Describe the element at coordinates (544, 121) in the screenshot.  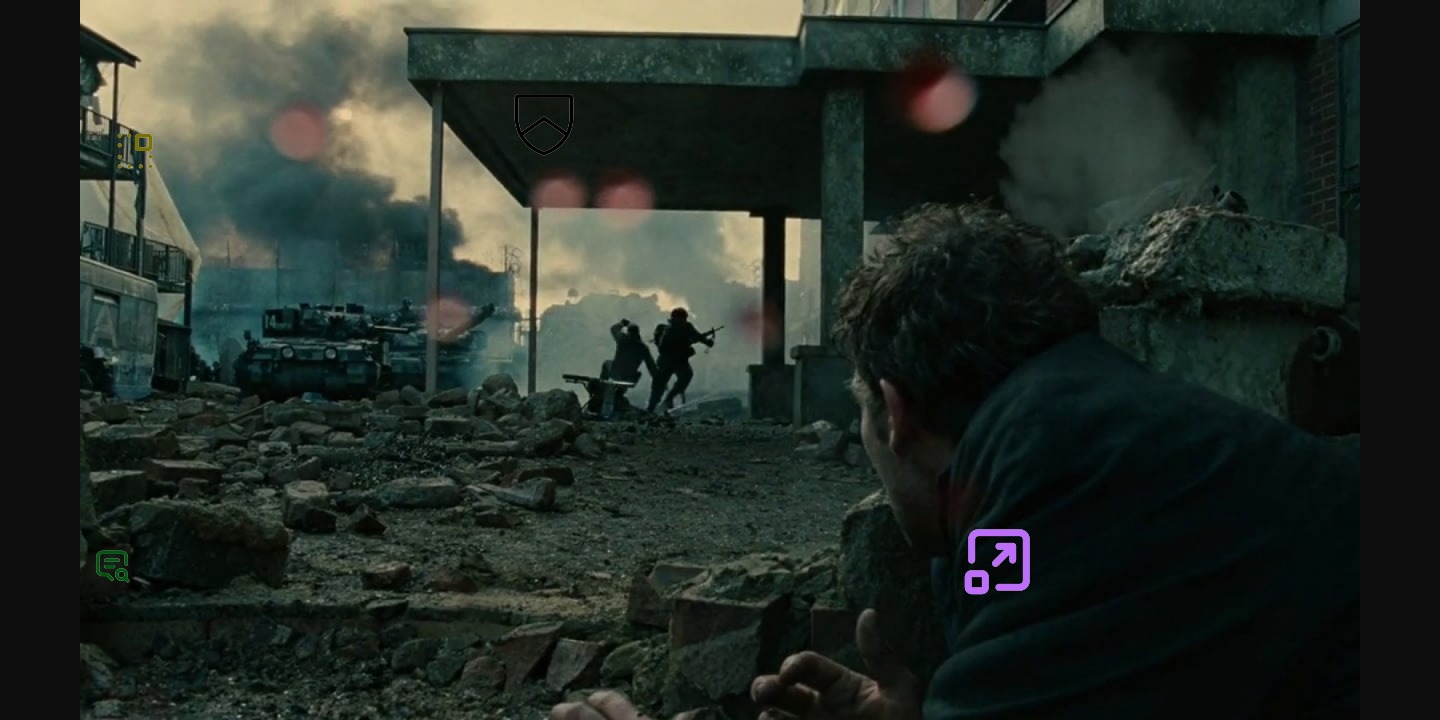
I see `security or protection status indicator` at that location.